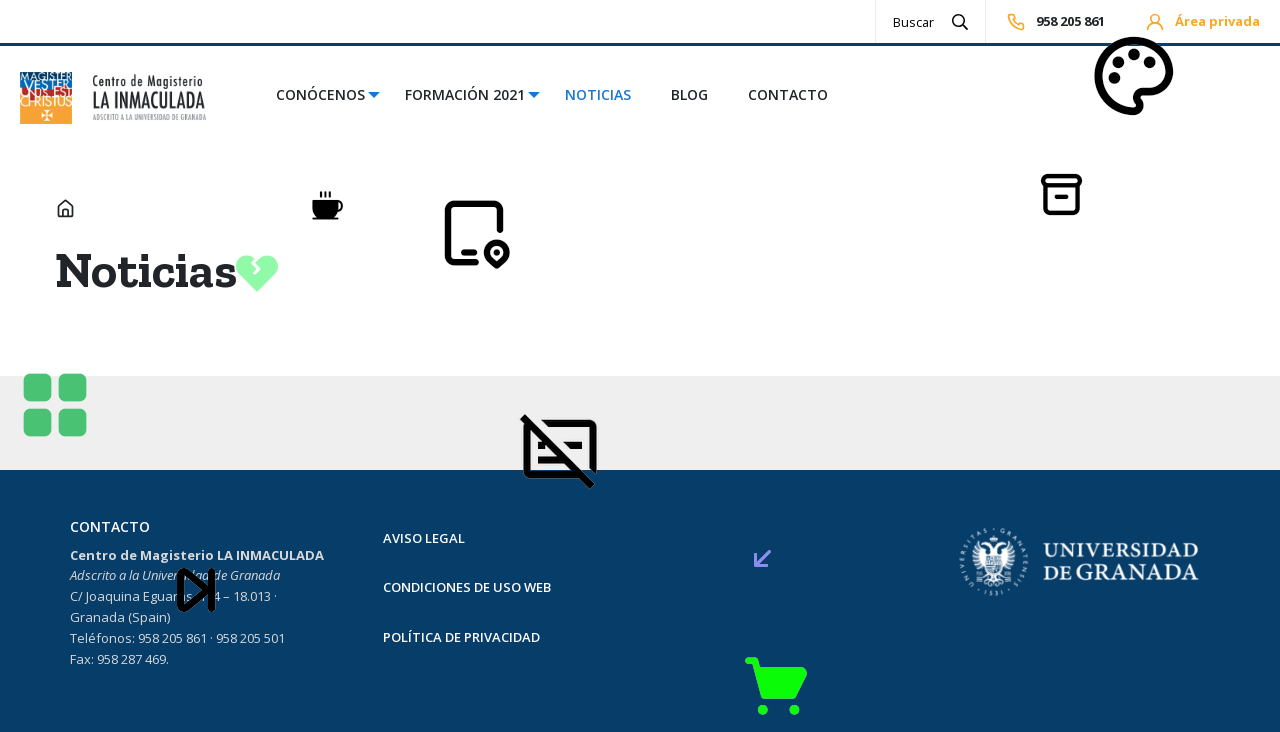  I want to click on view items in grid layout, so click(55, 405).